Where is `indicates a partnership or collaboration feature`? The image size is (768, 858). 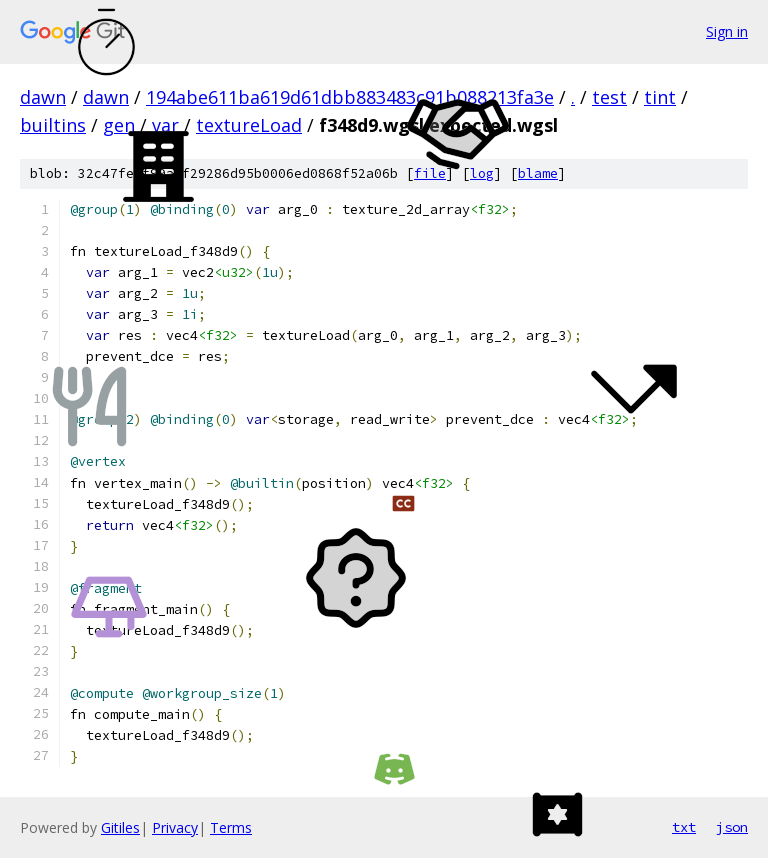
indicates a partnership or collaboration feature is located at coordinates (458, 131).